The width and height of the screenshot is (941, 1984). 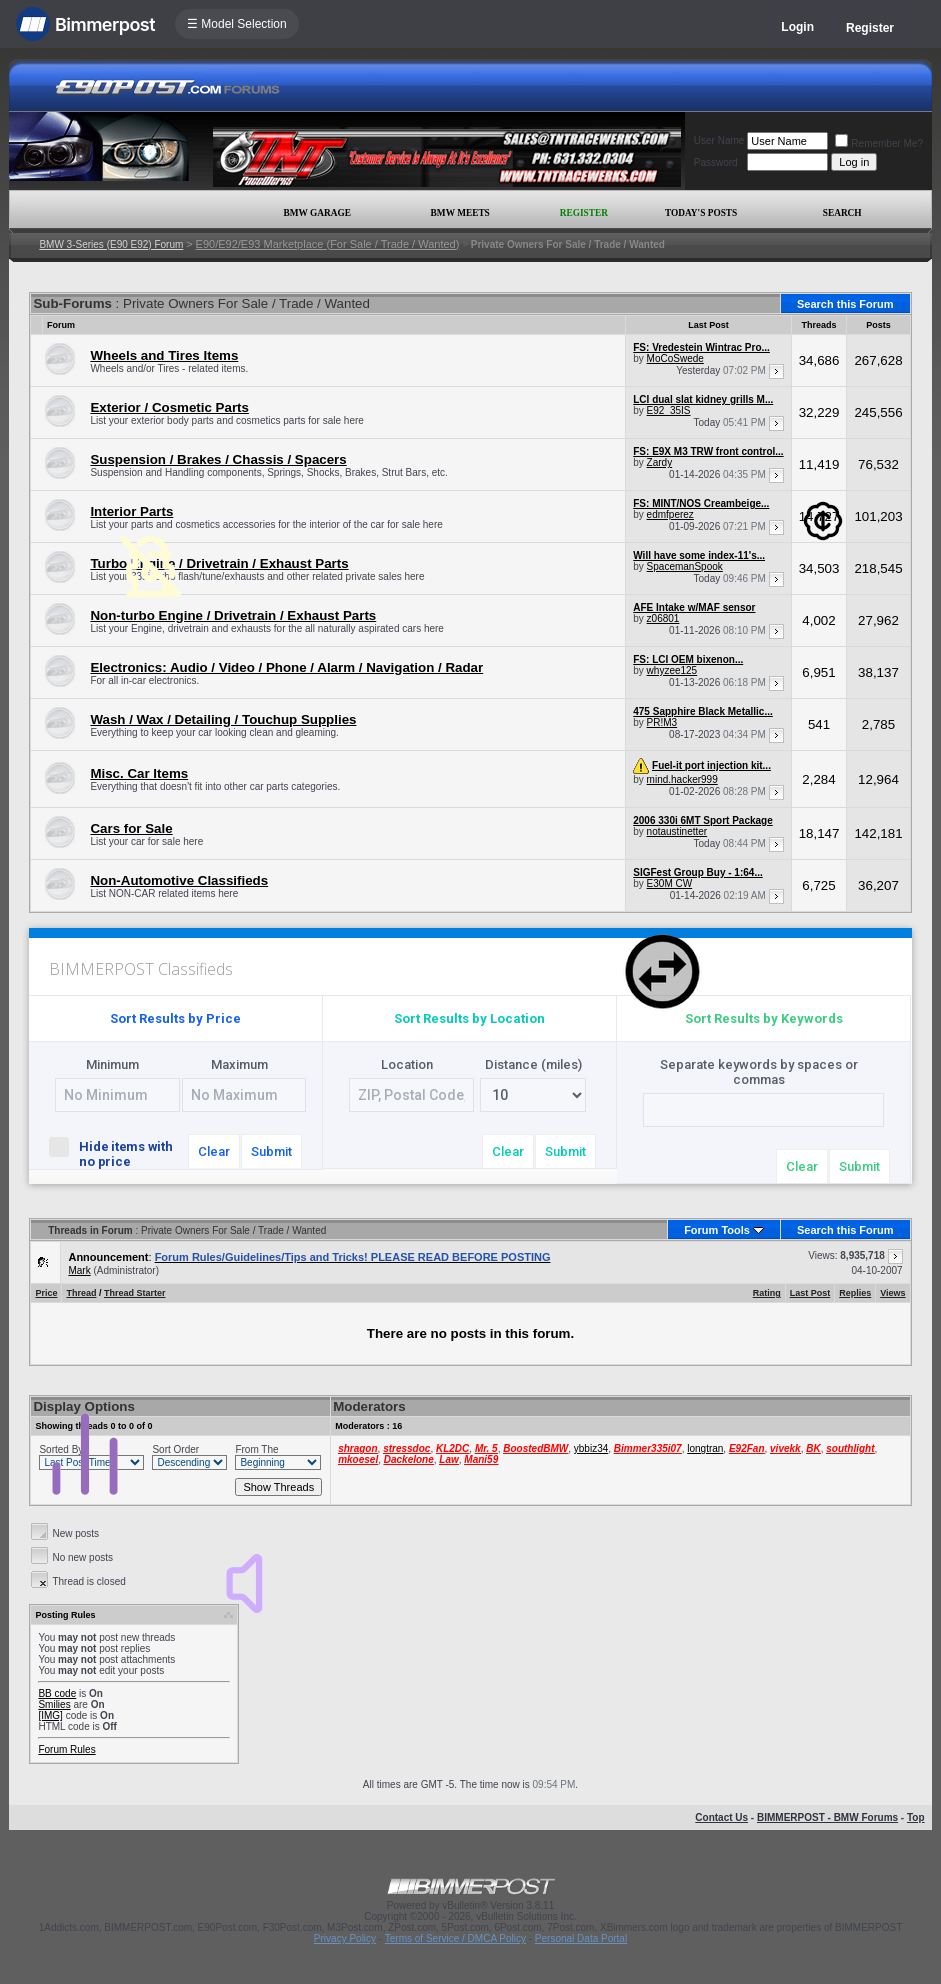 I want to click on fire hydrant unavailable or out of service, so click(x=150, y=566).